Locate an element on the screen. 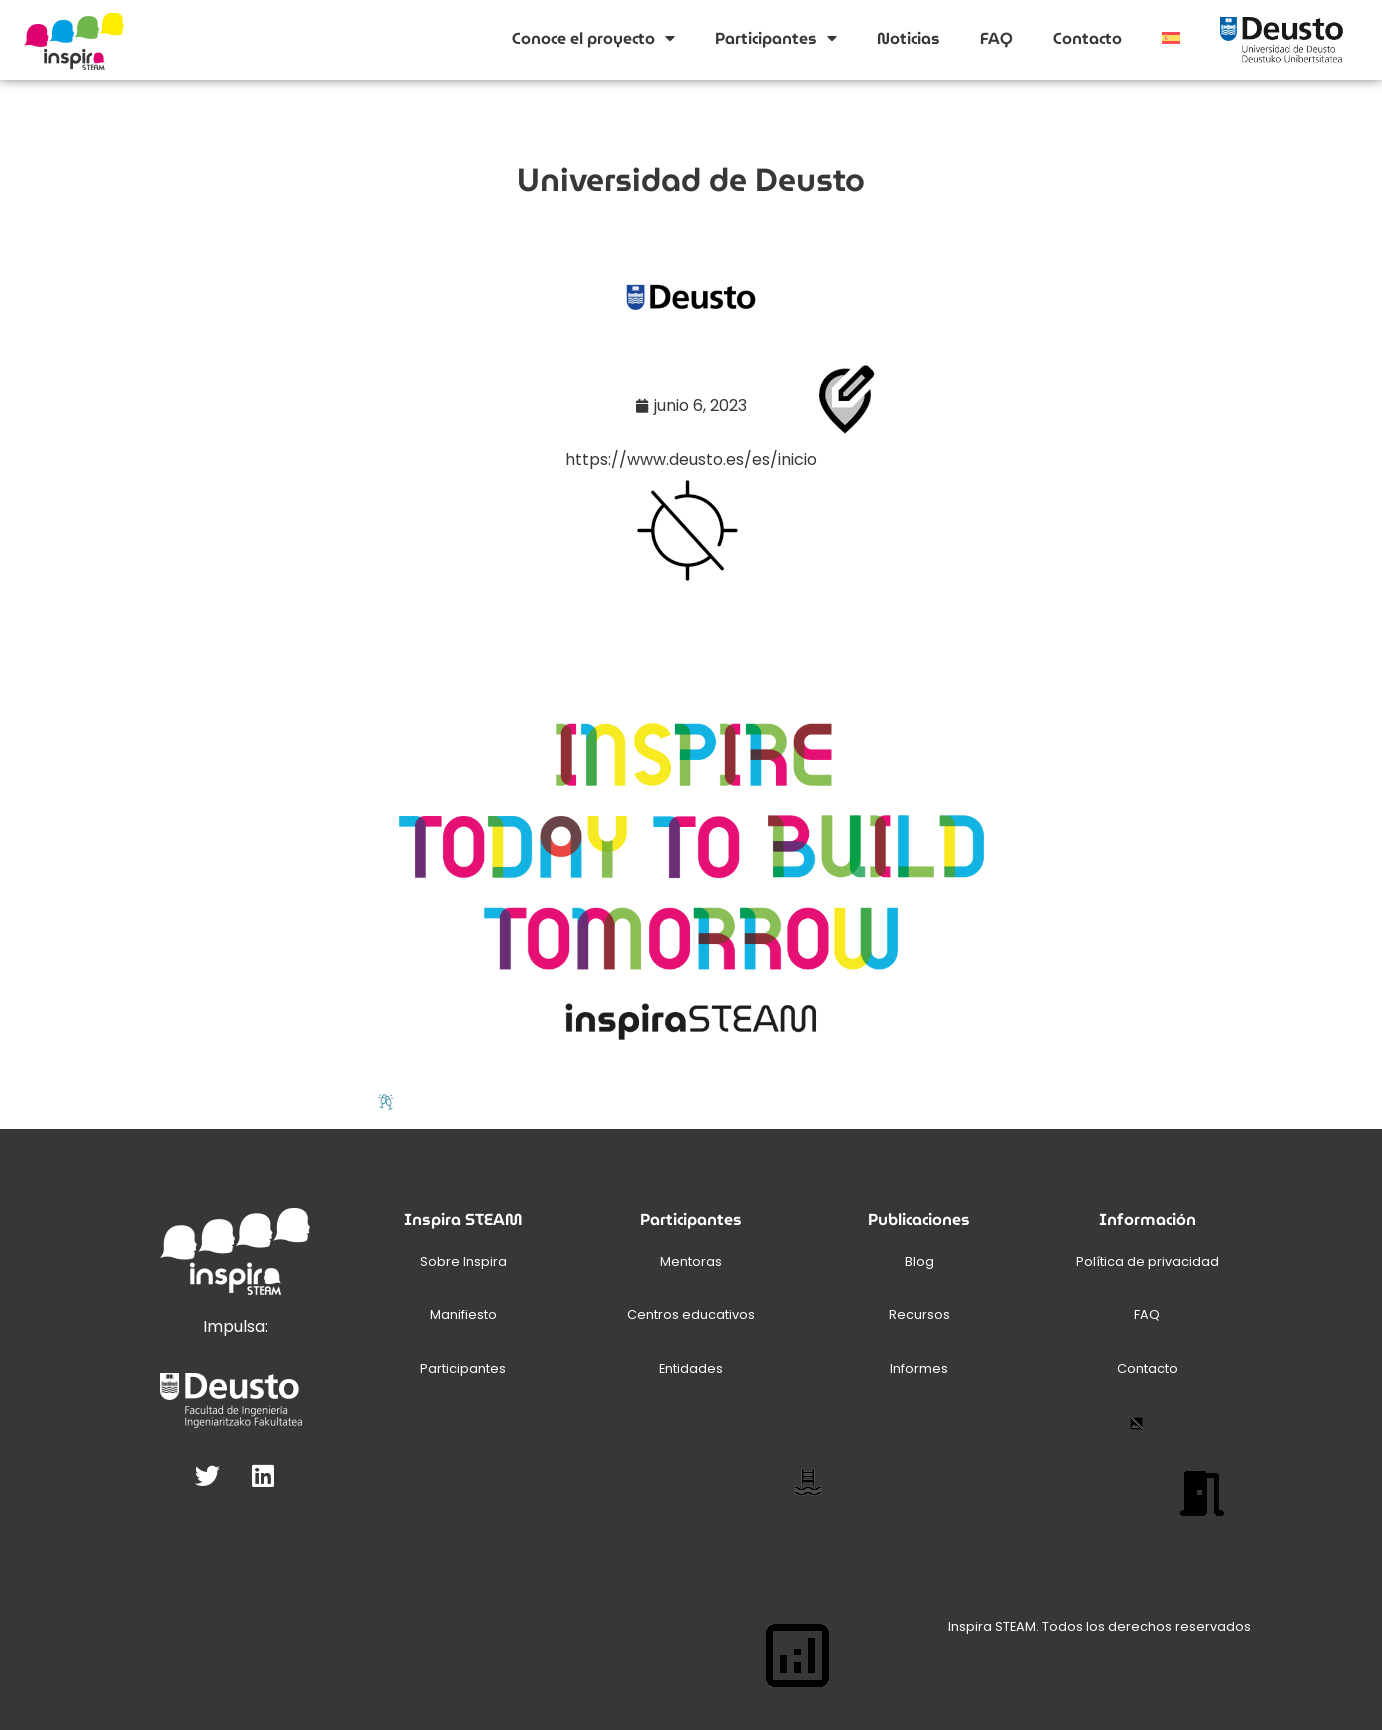 This screenshot has width=1382, height=1730. view swimming pool amenities is located at coordinates (808, 1482).